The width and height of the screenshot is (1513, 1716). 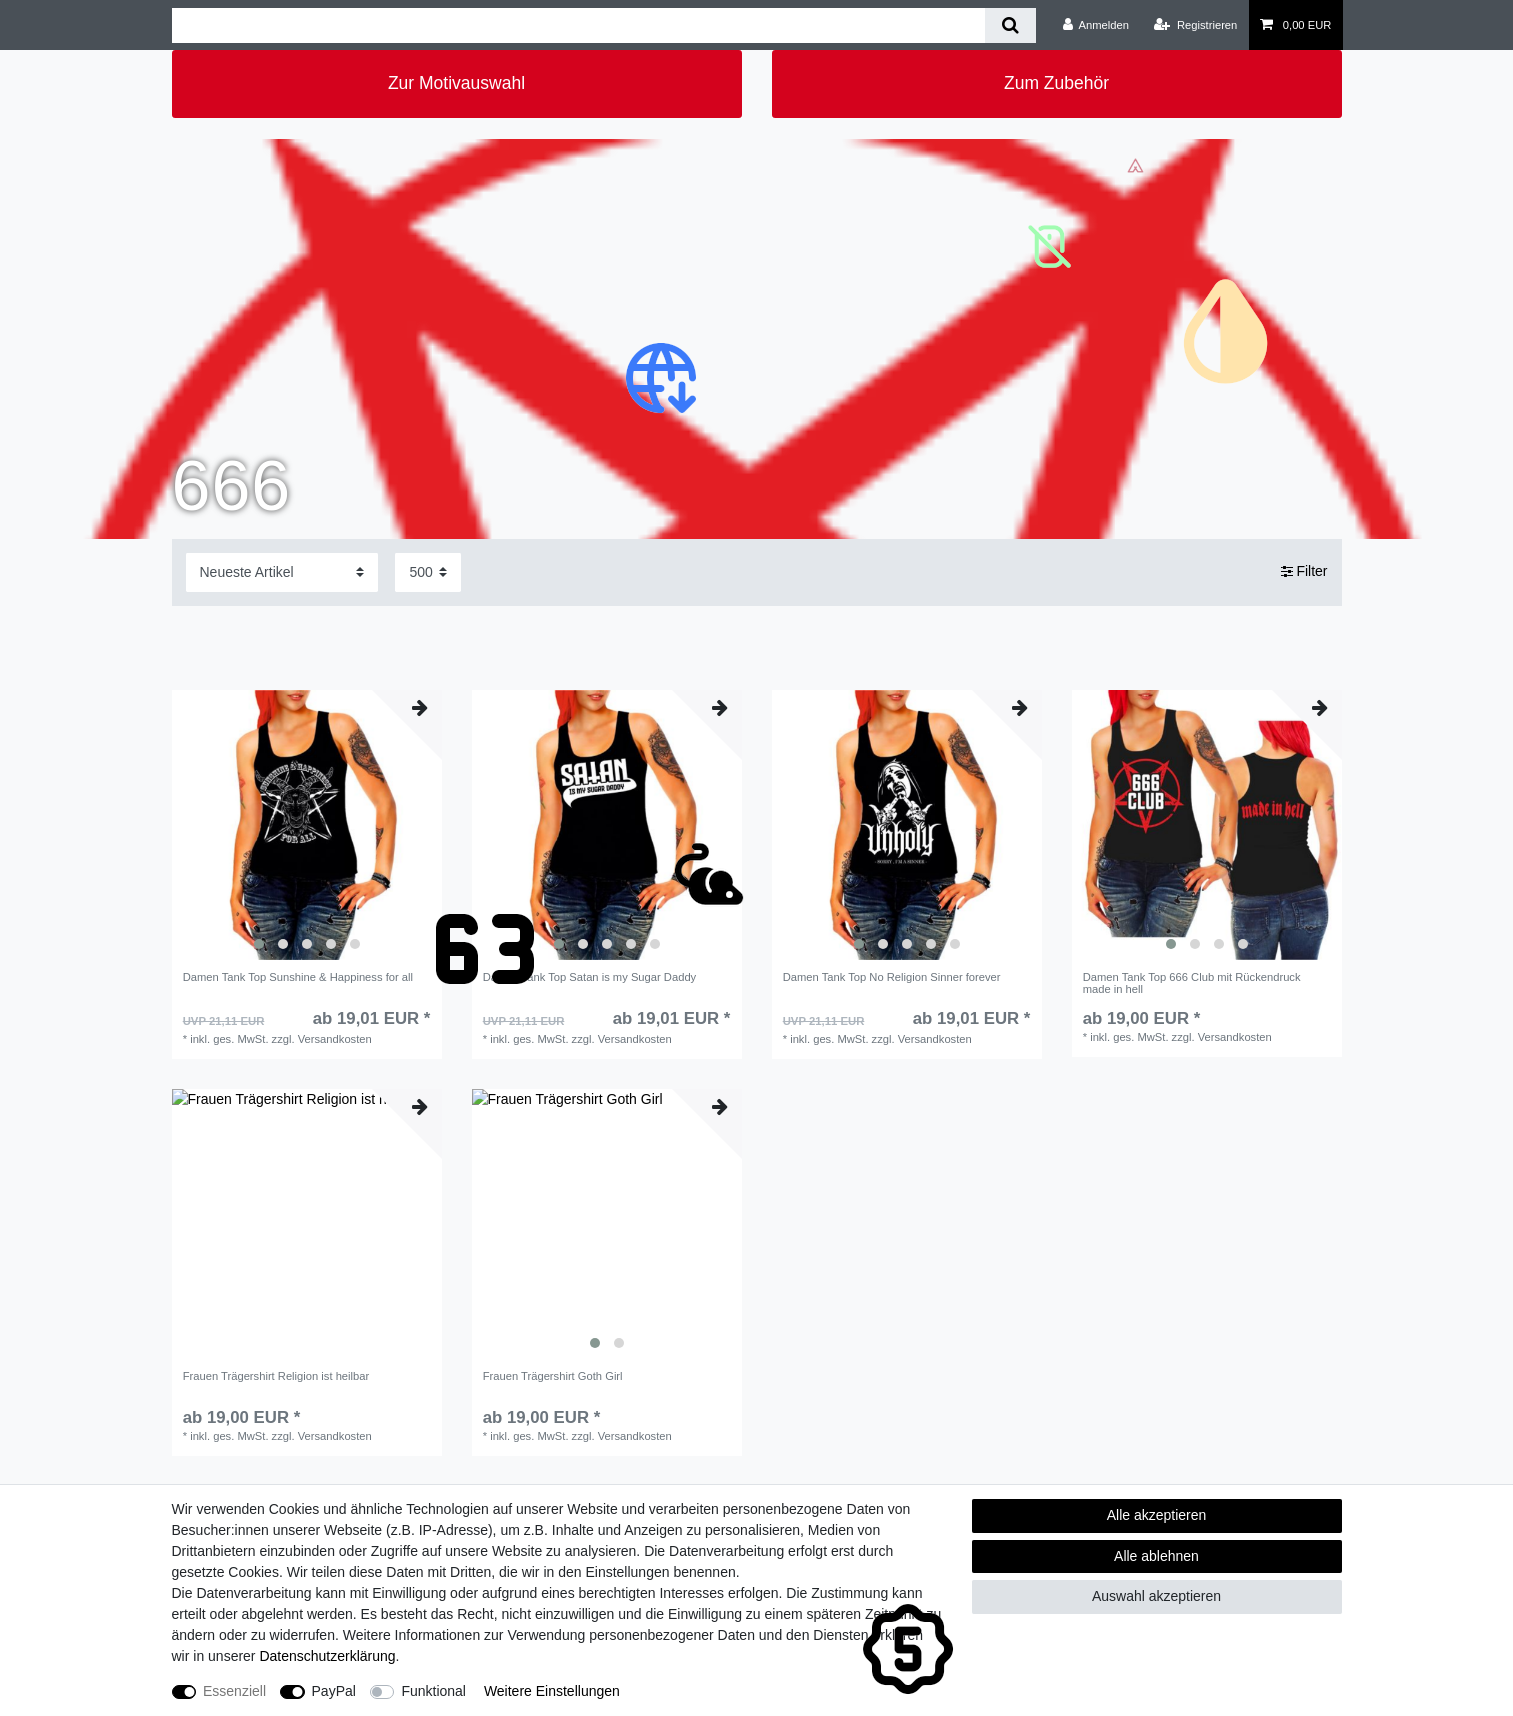 I want to click on displays the number 63 as a label or identifier, so click(x=485, y=949).